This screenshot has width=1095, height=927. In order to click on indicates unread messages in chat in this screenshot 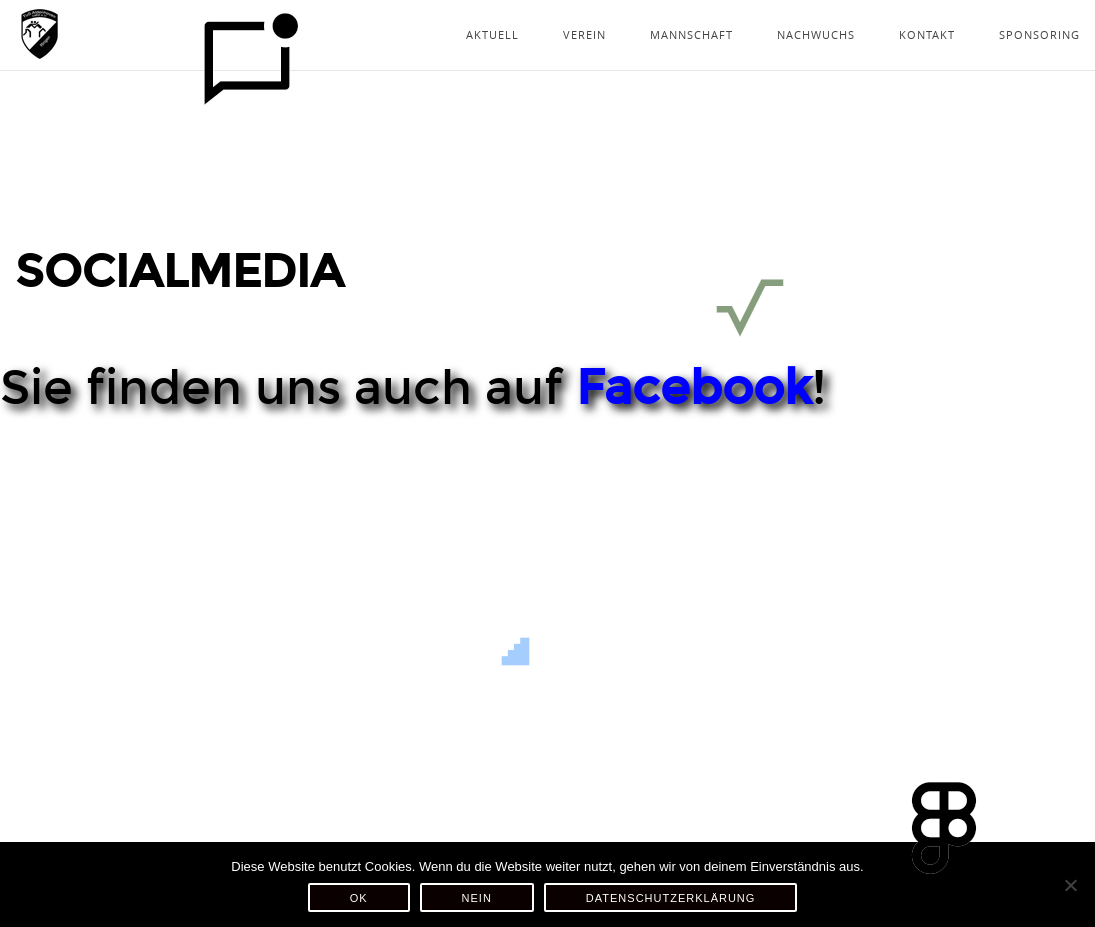, I will do `click(247, 60)`.